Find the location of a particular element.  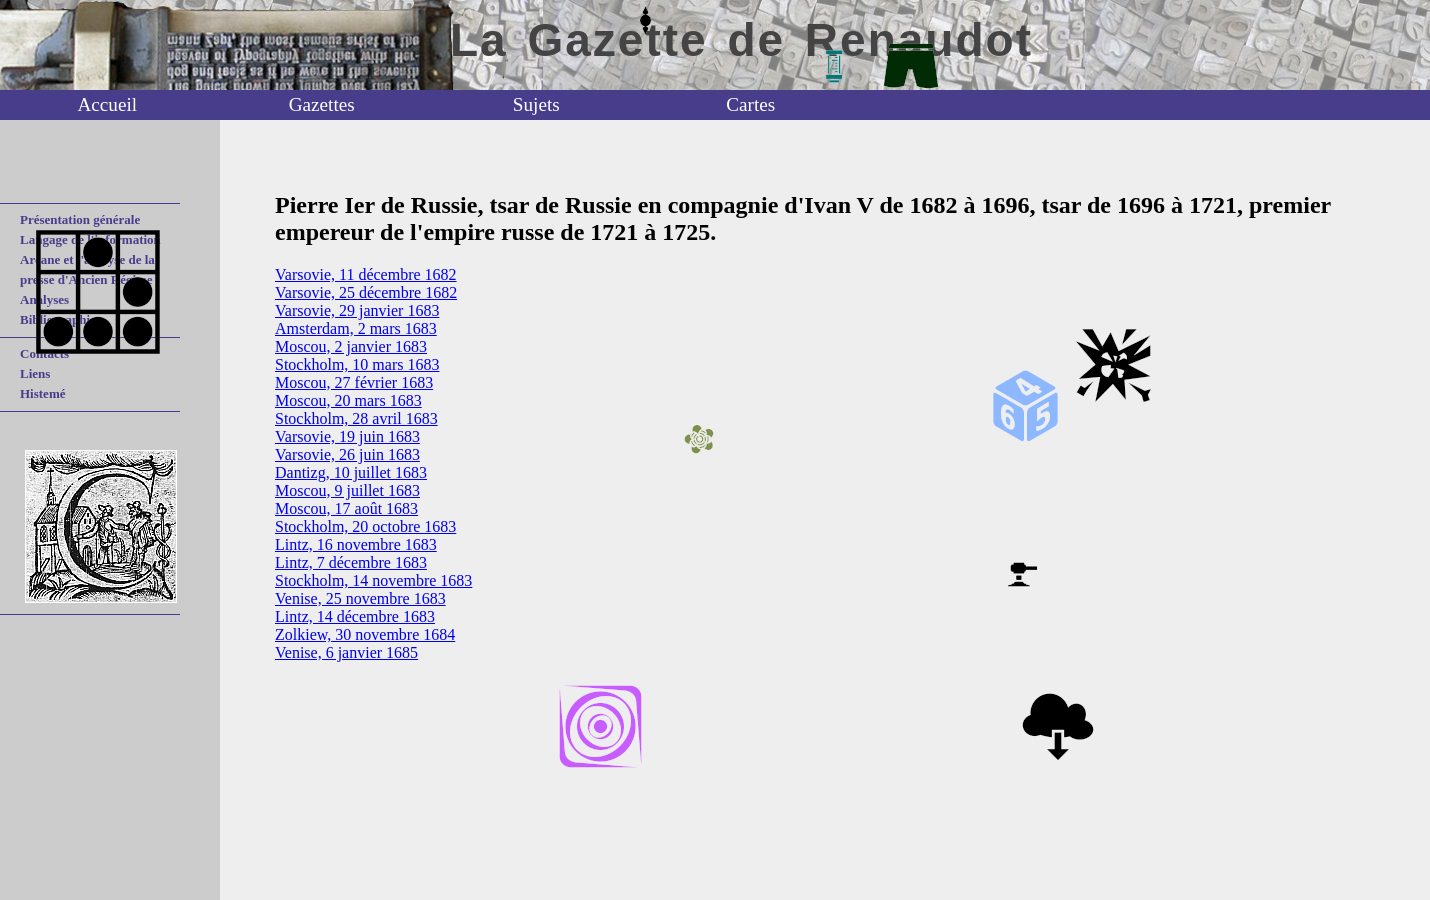

download file from cloud storage is located at coordinates (1058, 727).